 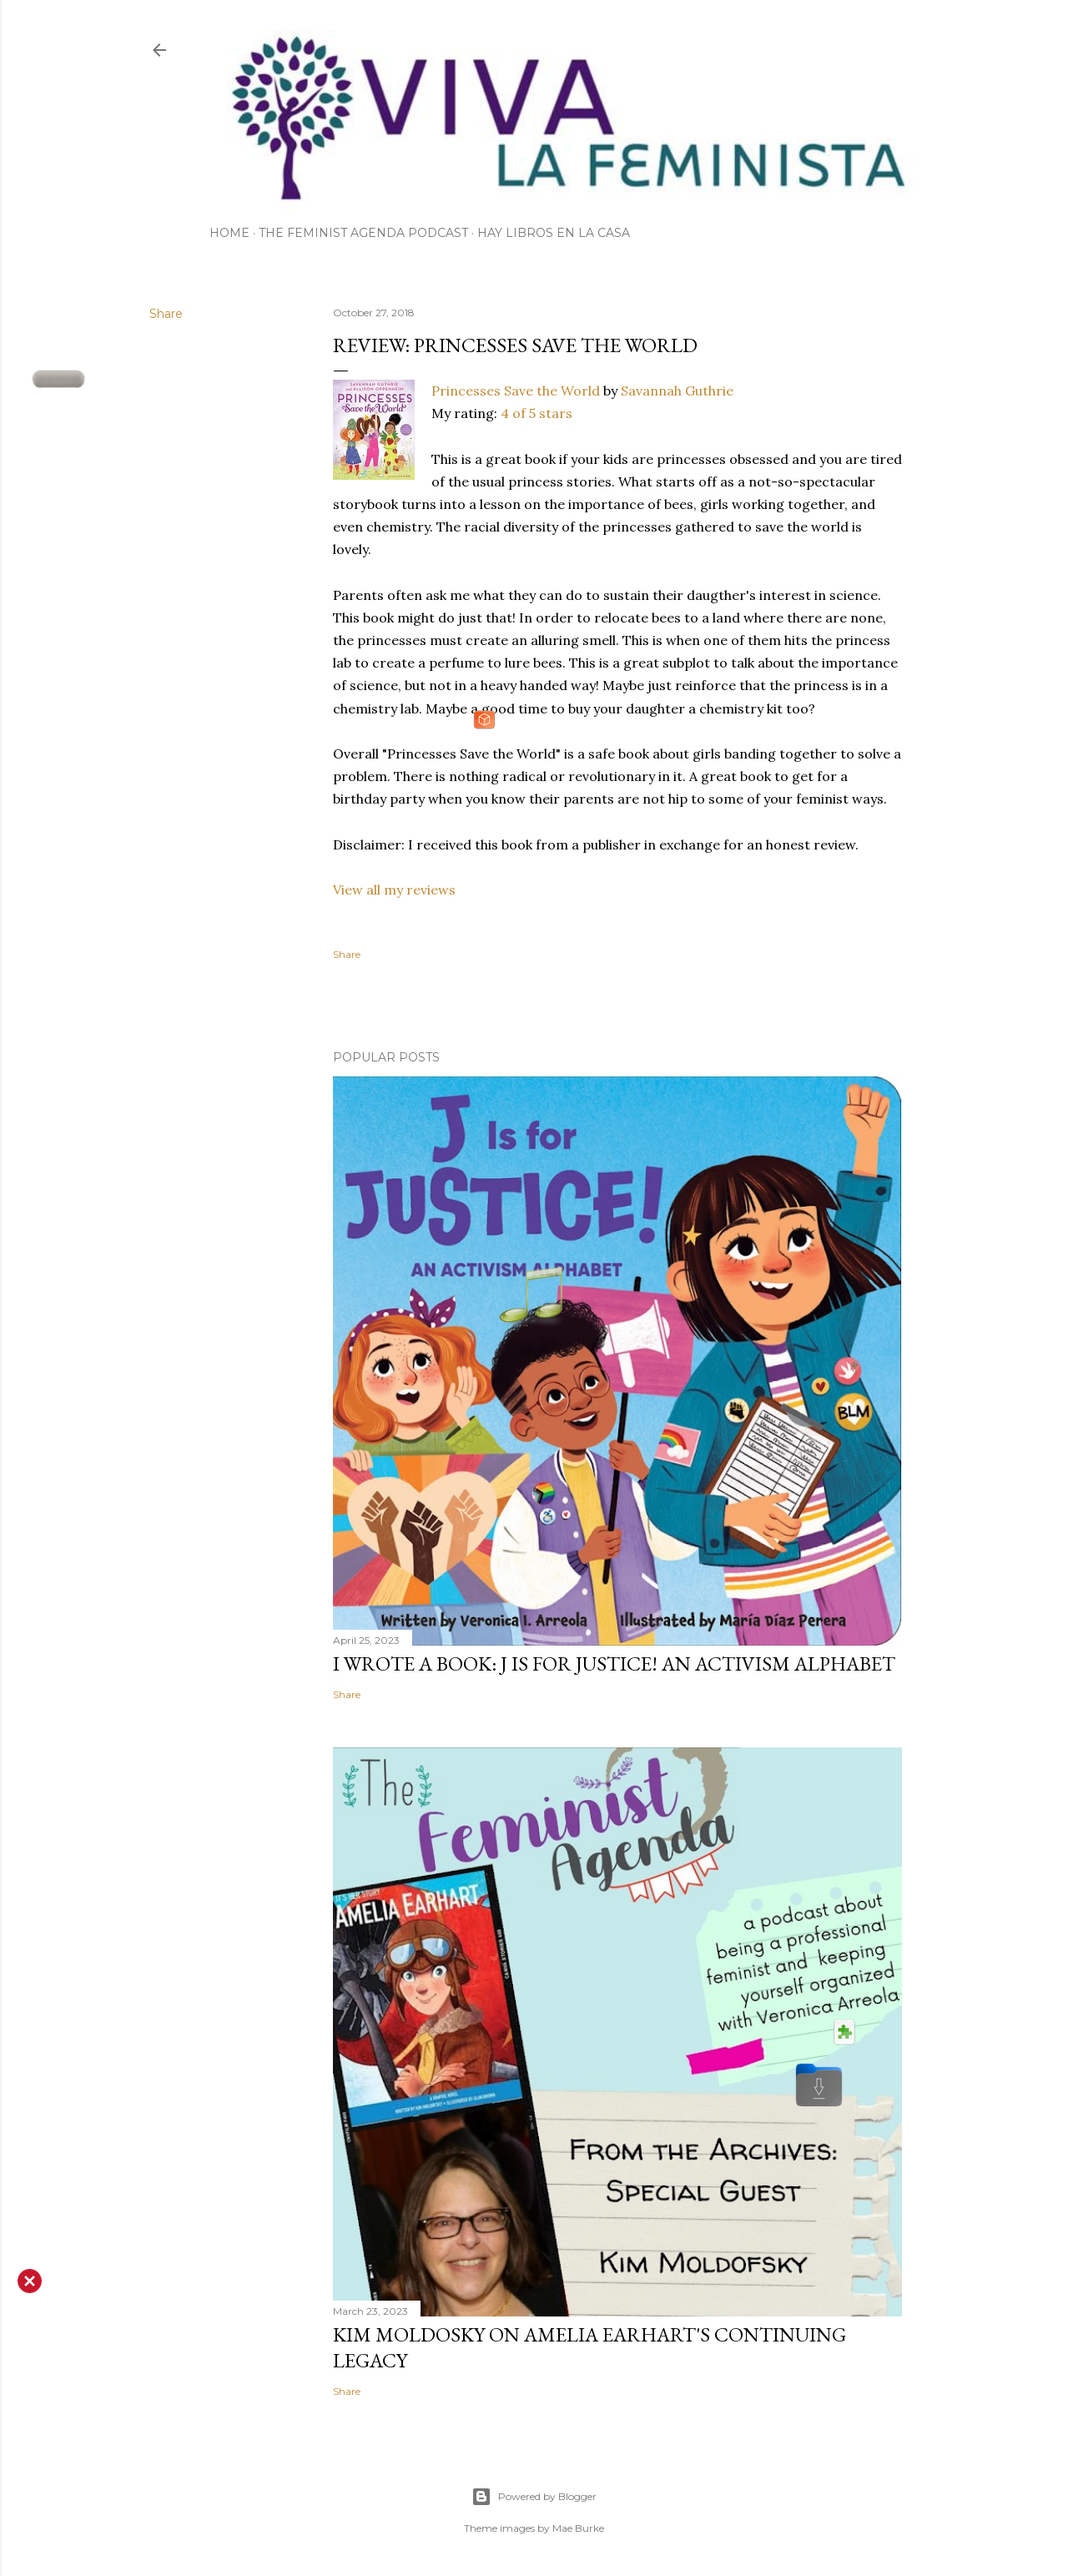 I want to click on open downloads folder, so click(x=819, y=2084).